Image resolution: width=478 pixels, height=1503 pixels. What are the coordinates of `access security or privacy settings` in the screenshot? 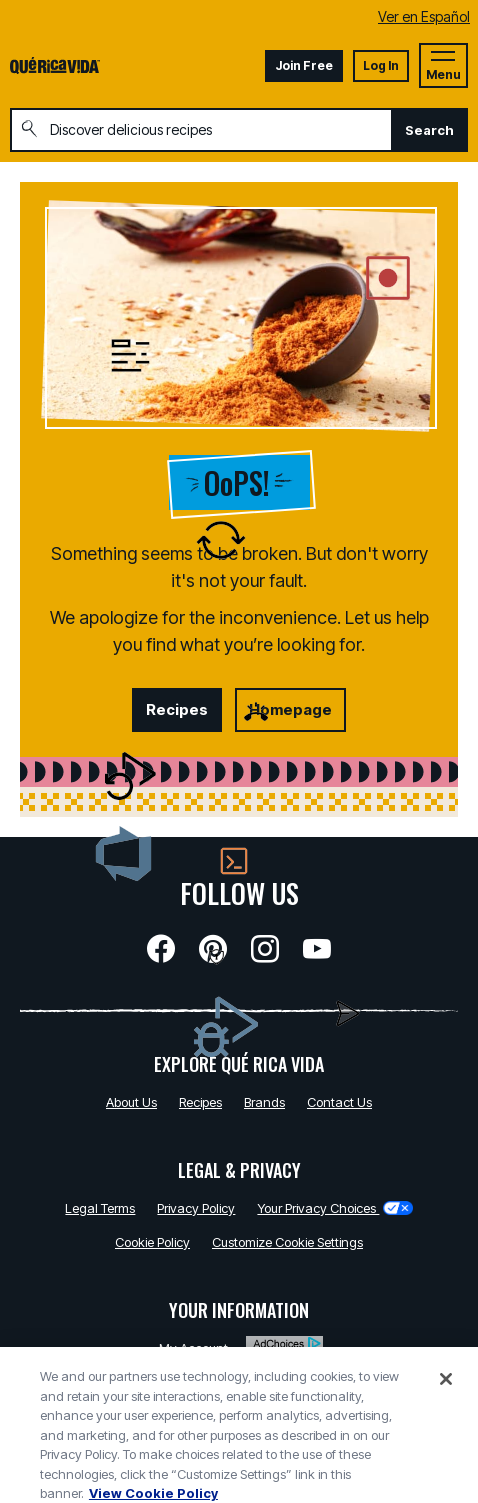 It's located at (216, 957).